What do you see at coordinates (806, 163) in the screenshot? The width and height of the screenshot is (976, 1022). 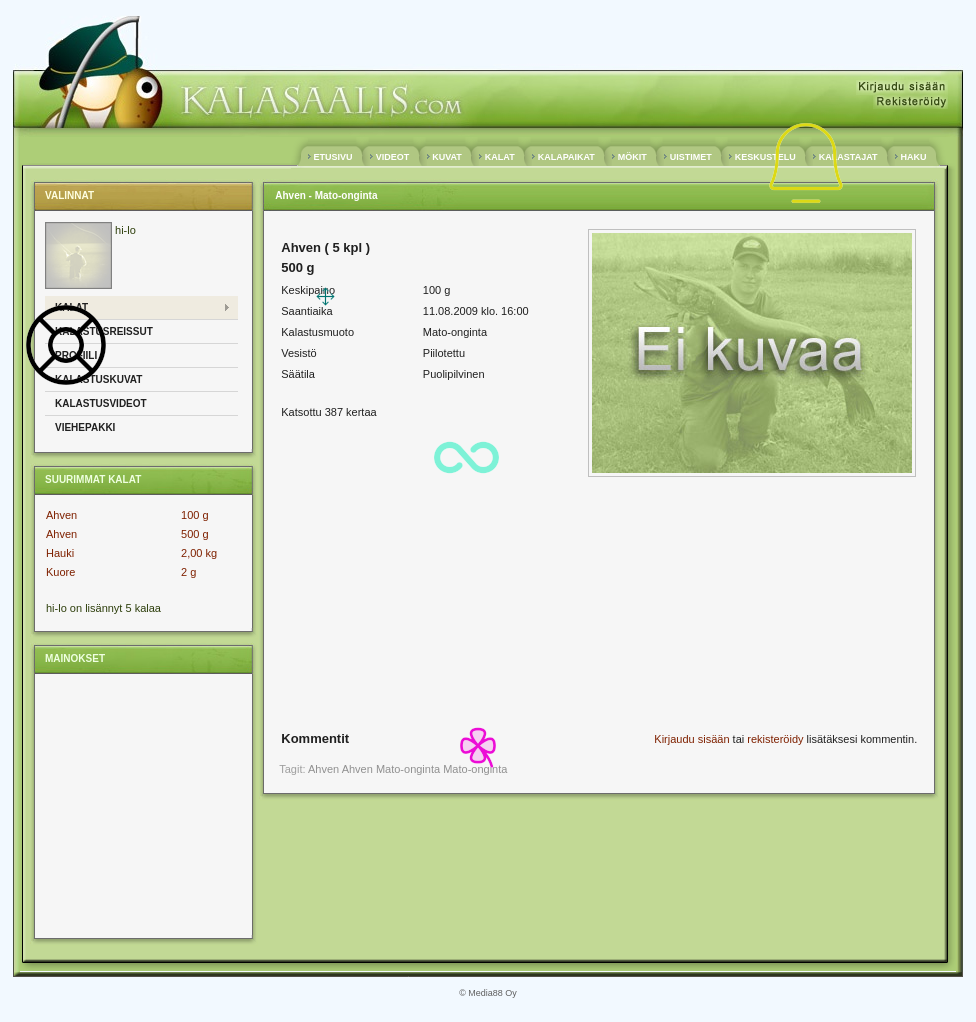 I see `view notifications` at bounding box center [806, 163].